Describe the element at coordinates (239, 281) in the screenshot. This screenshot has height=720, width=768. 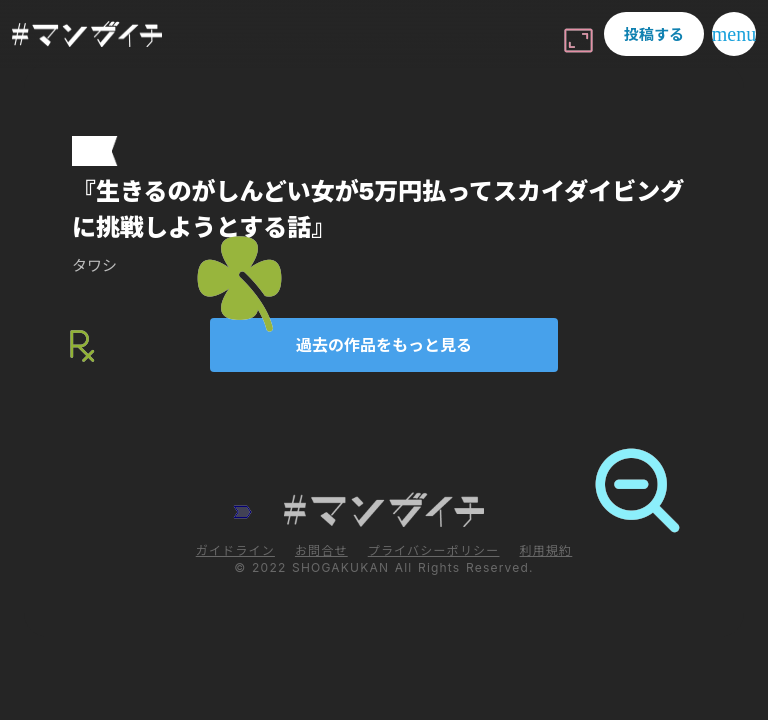
I see `indicates a lucky or bonus reward` at that location.